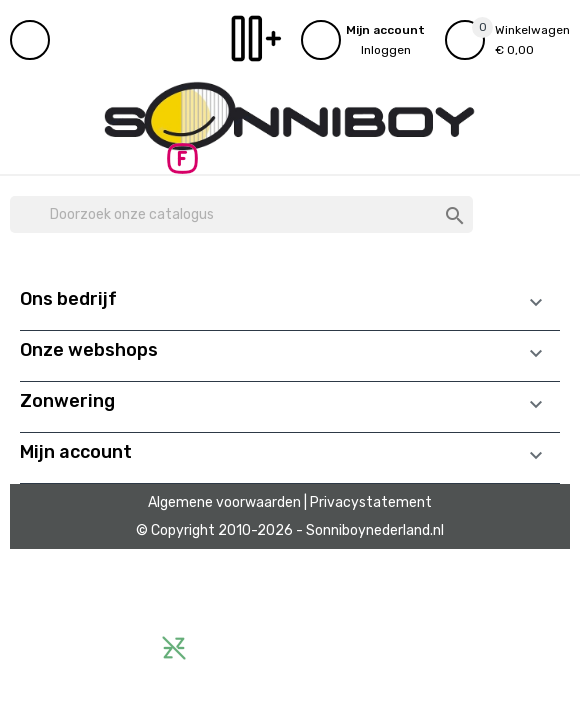  What do you see at coordinates (252, 38) in the screenshot?
I see `add a new column to the right` at bounding box center [252, 38].